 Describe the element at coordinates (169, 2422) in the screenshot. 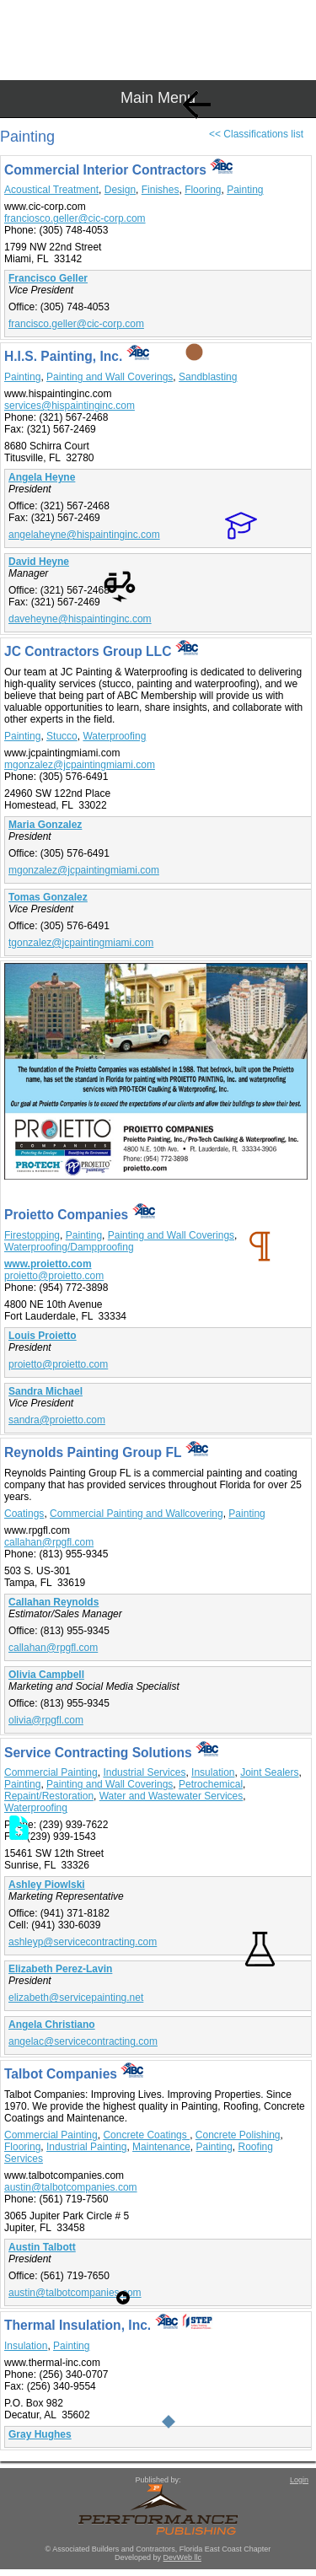

I see `set a log breakpoint in code` at that location.